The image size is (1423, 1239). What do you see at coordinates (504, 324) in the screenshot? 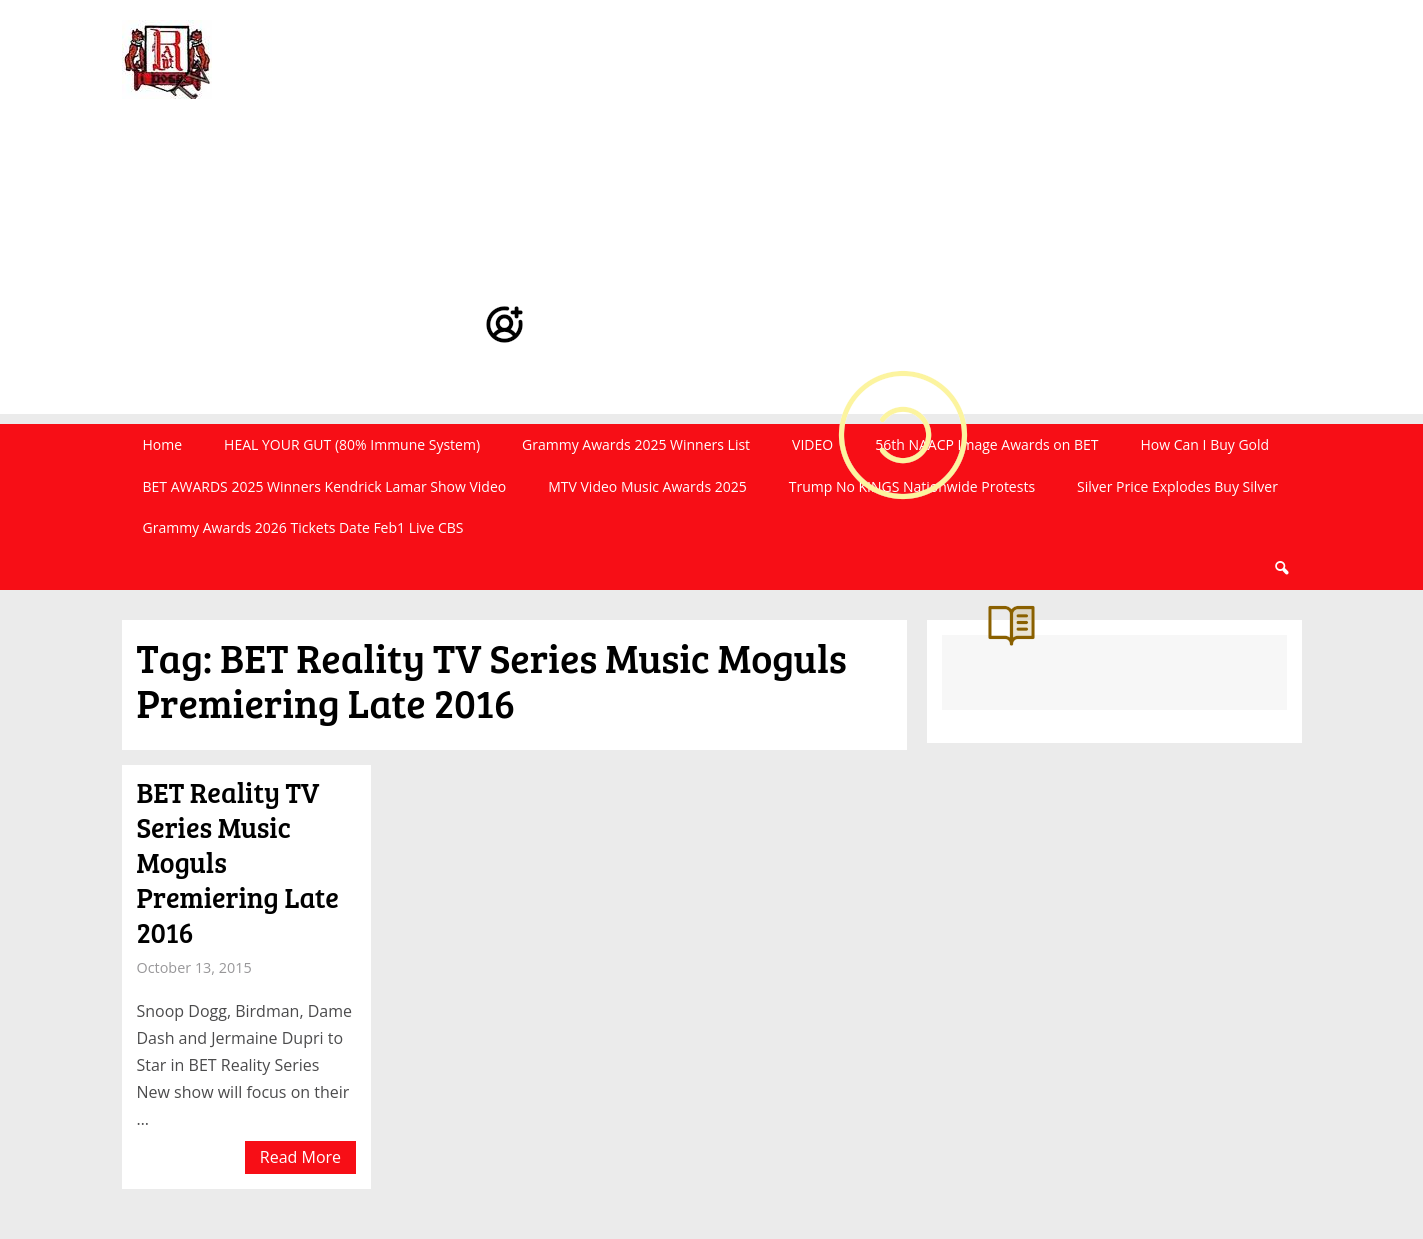
I see `add a new user or contact` at bounding box center [504, 324].